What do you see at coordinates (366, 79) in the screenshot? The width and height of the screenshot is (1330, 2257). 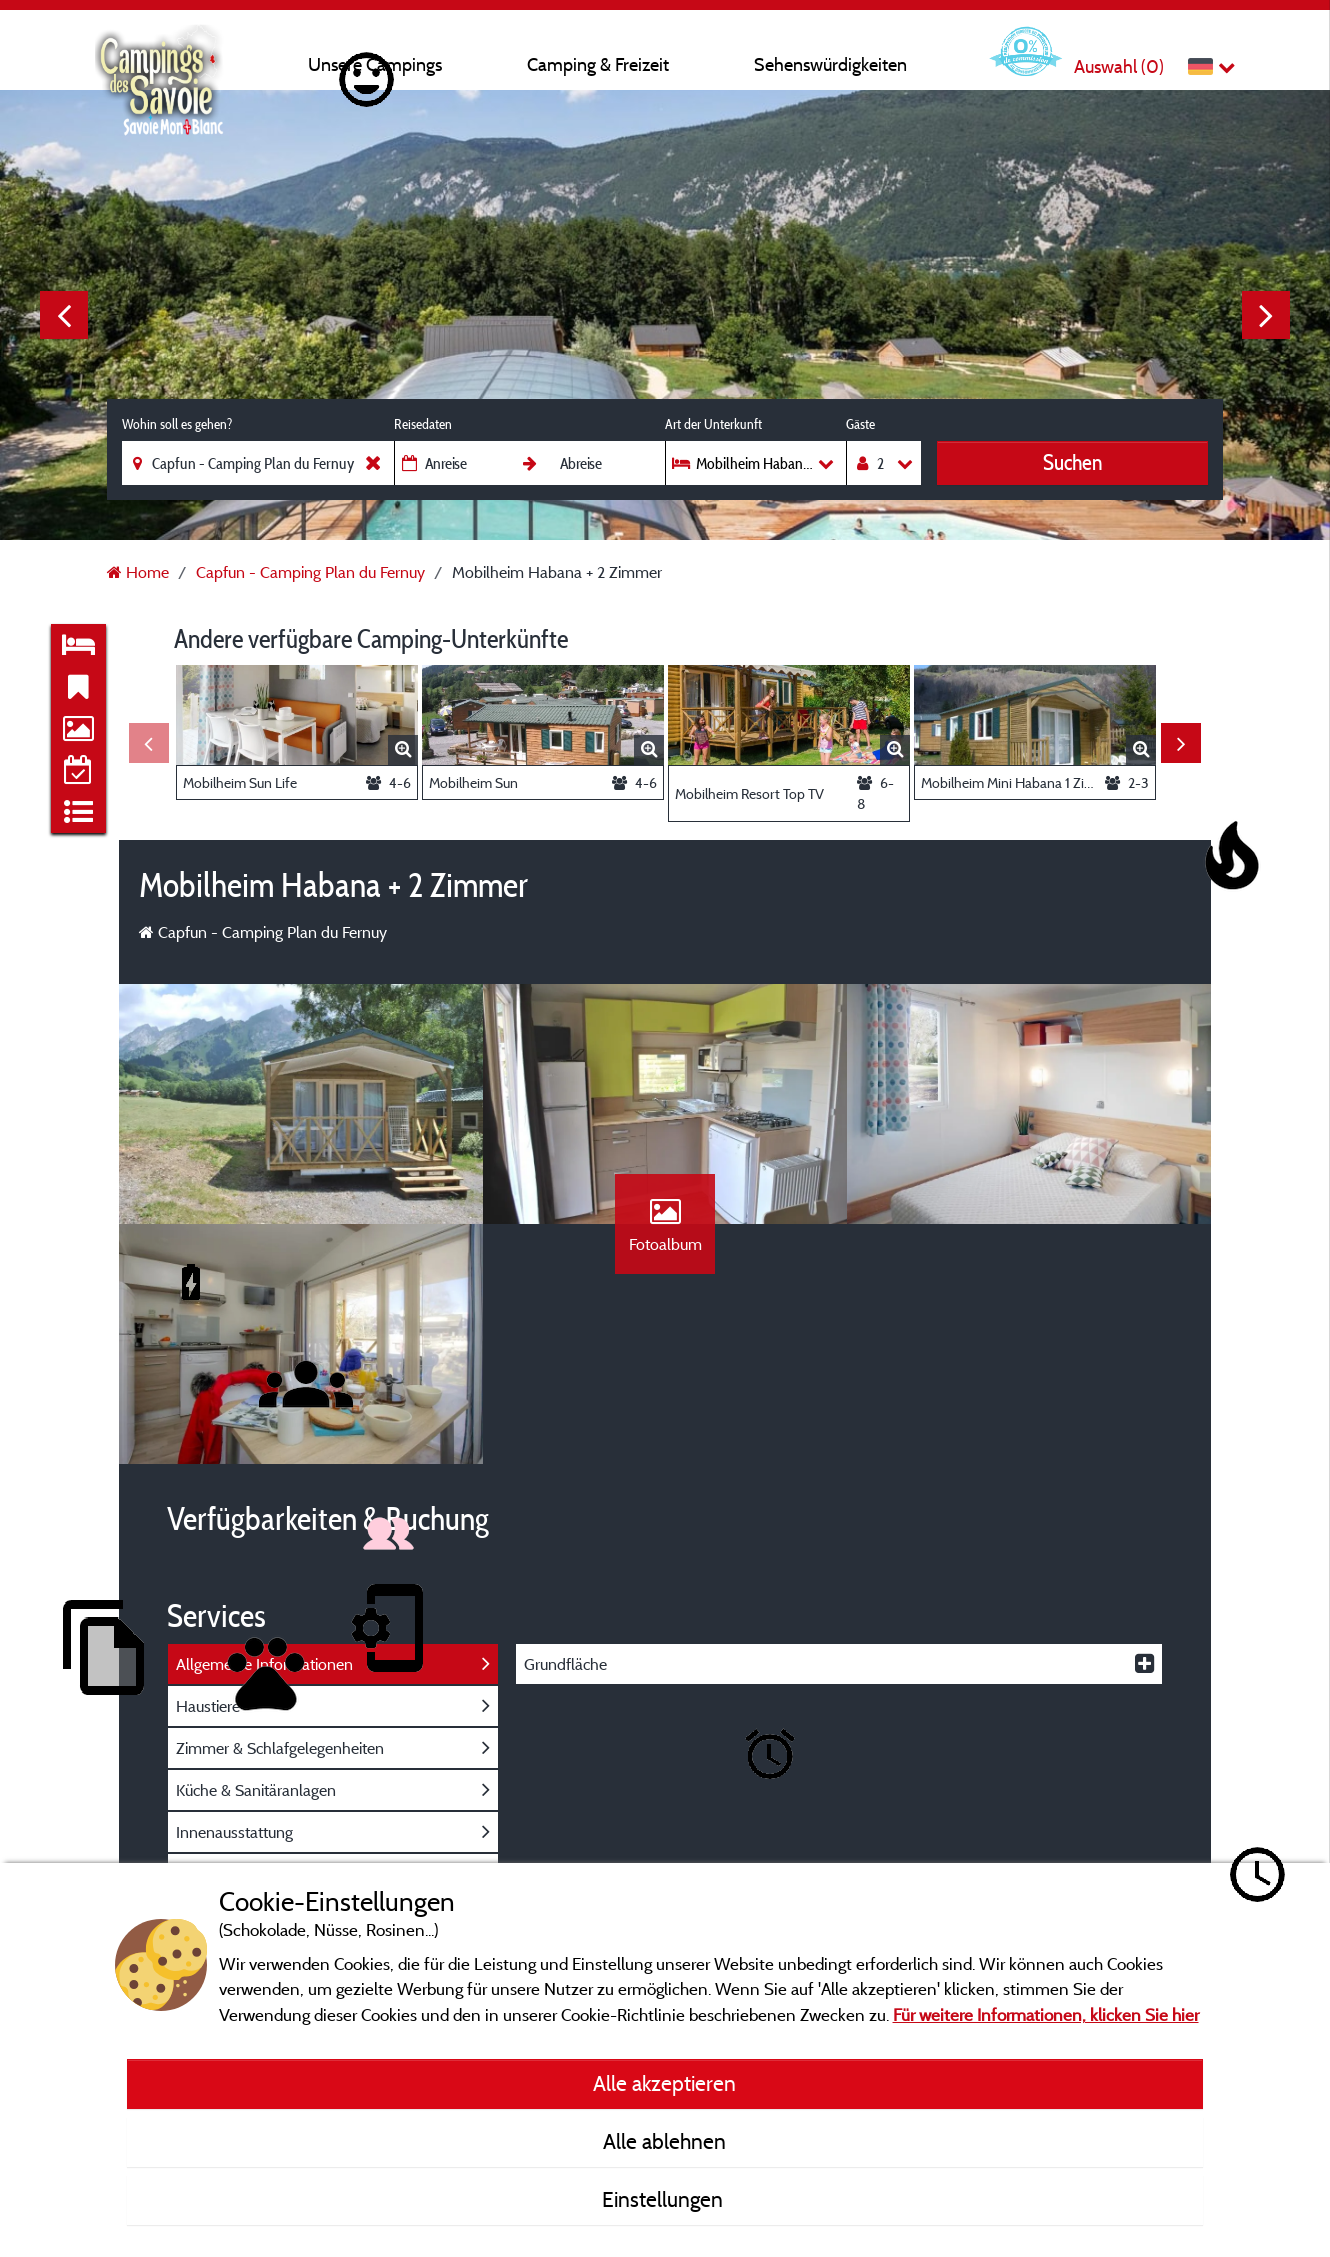 I see `tag people in a photo` at bounding box center [366, 79].